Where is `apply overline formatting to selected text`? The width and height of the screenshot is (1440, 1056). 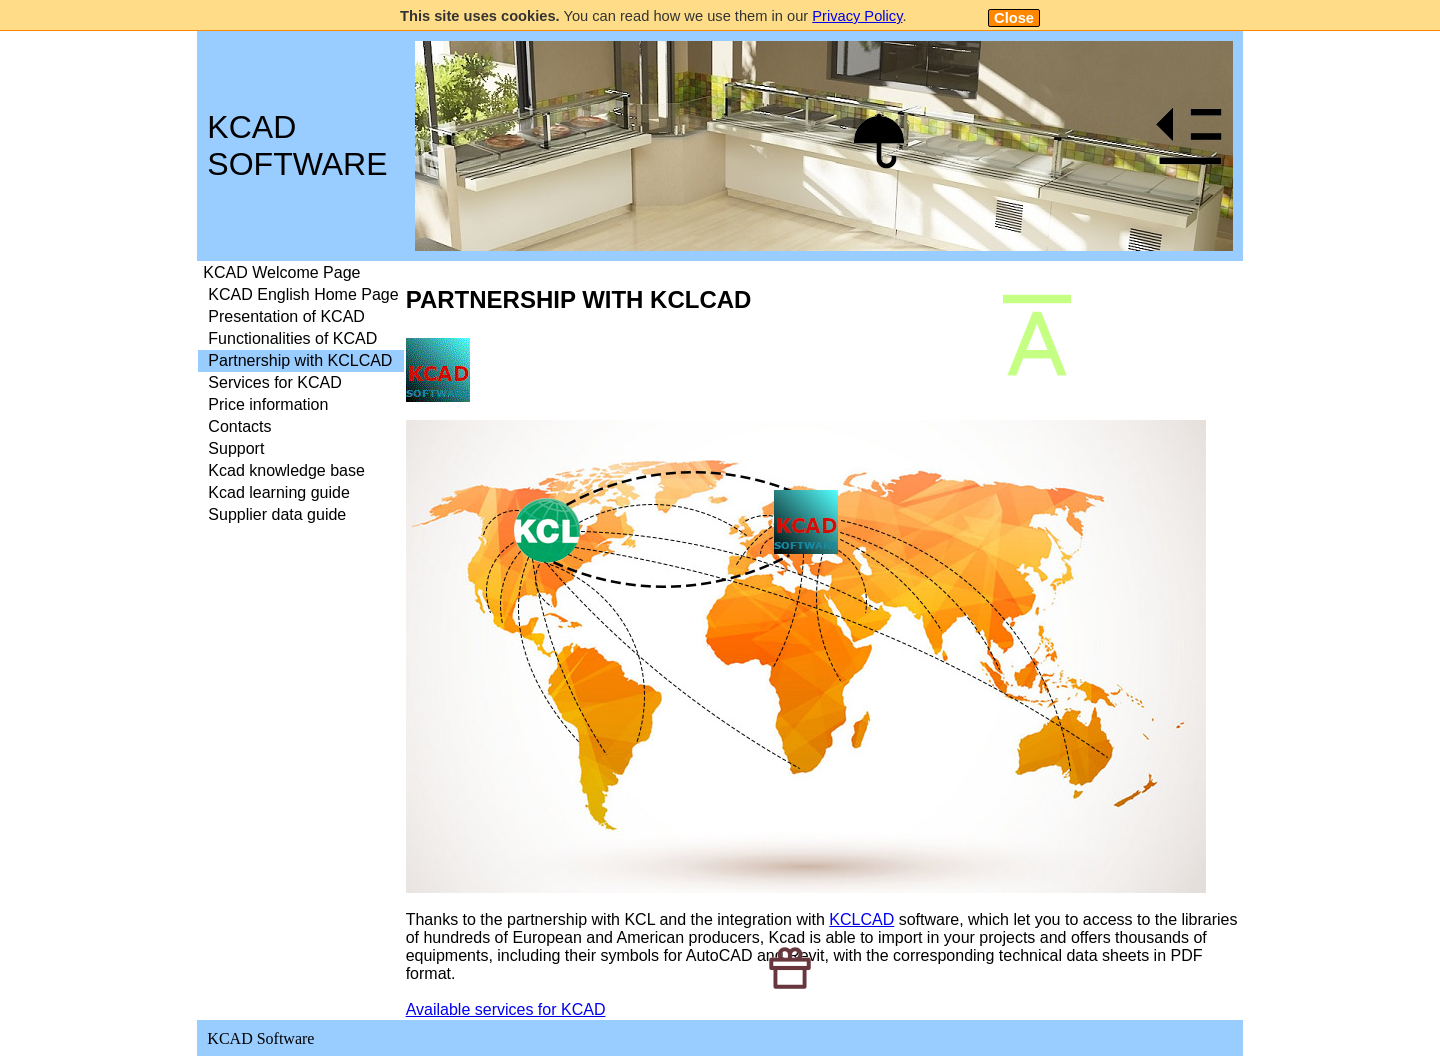
apply overline formatting to selected text is located at coordinates (1037, 333).